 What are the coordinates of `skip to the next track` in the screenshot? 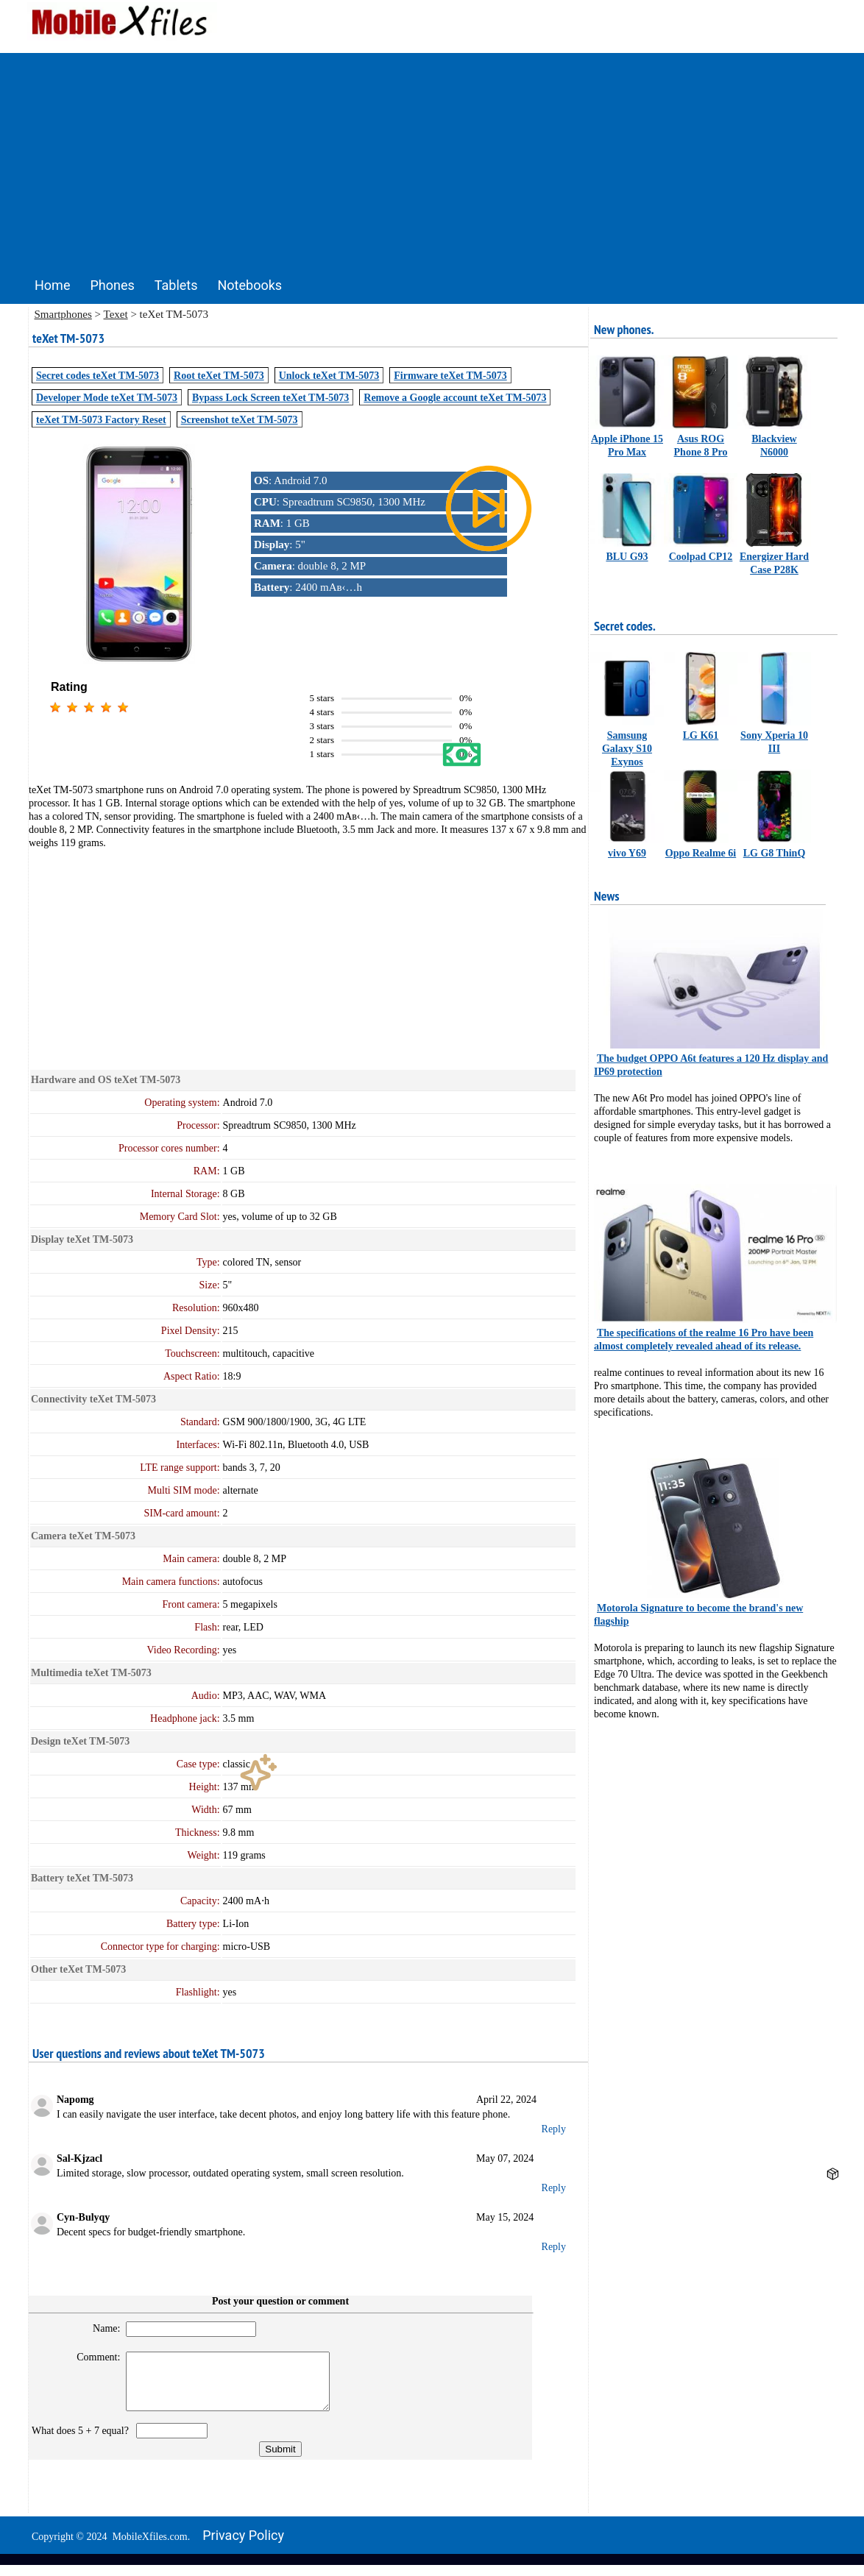 It's located at (489, 508).